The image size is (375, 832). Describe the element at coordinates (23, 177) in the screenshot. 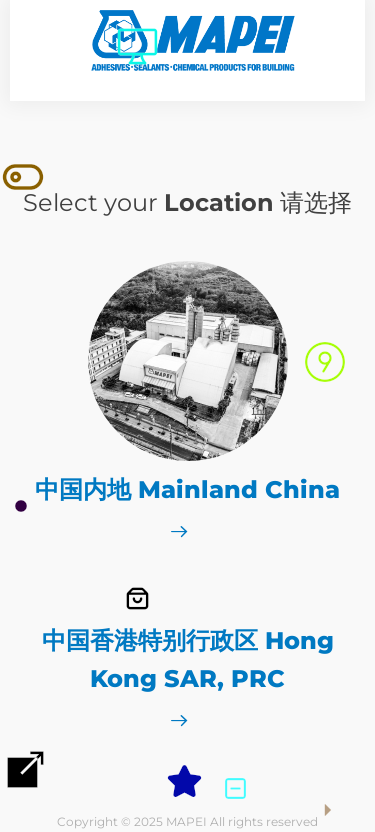

I see `toggle switch in off position` at that location.